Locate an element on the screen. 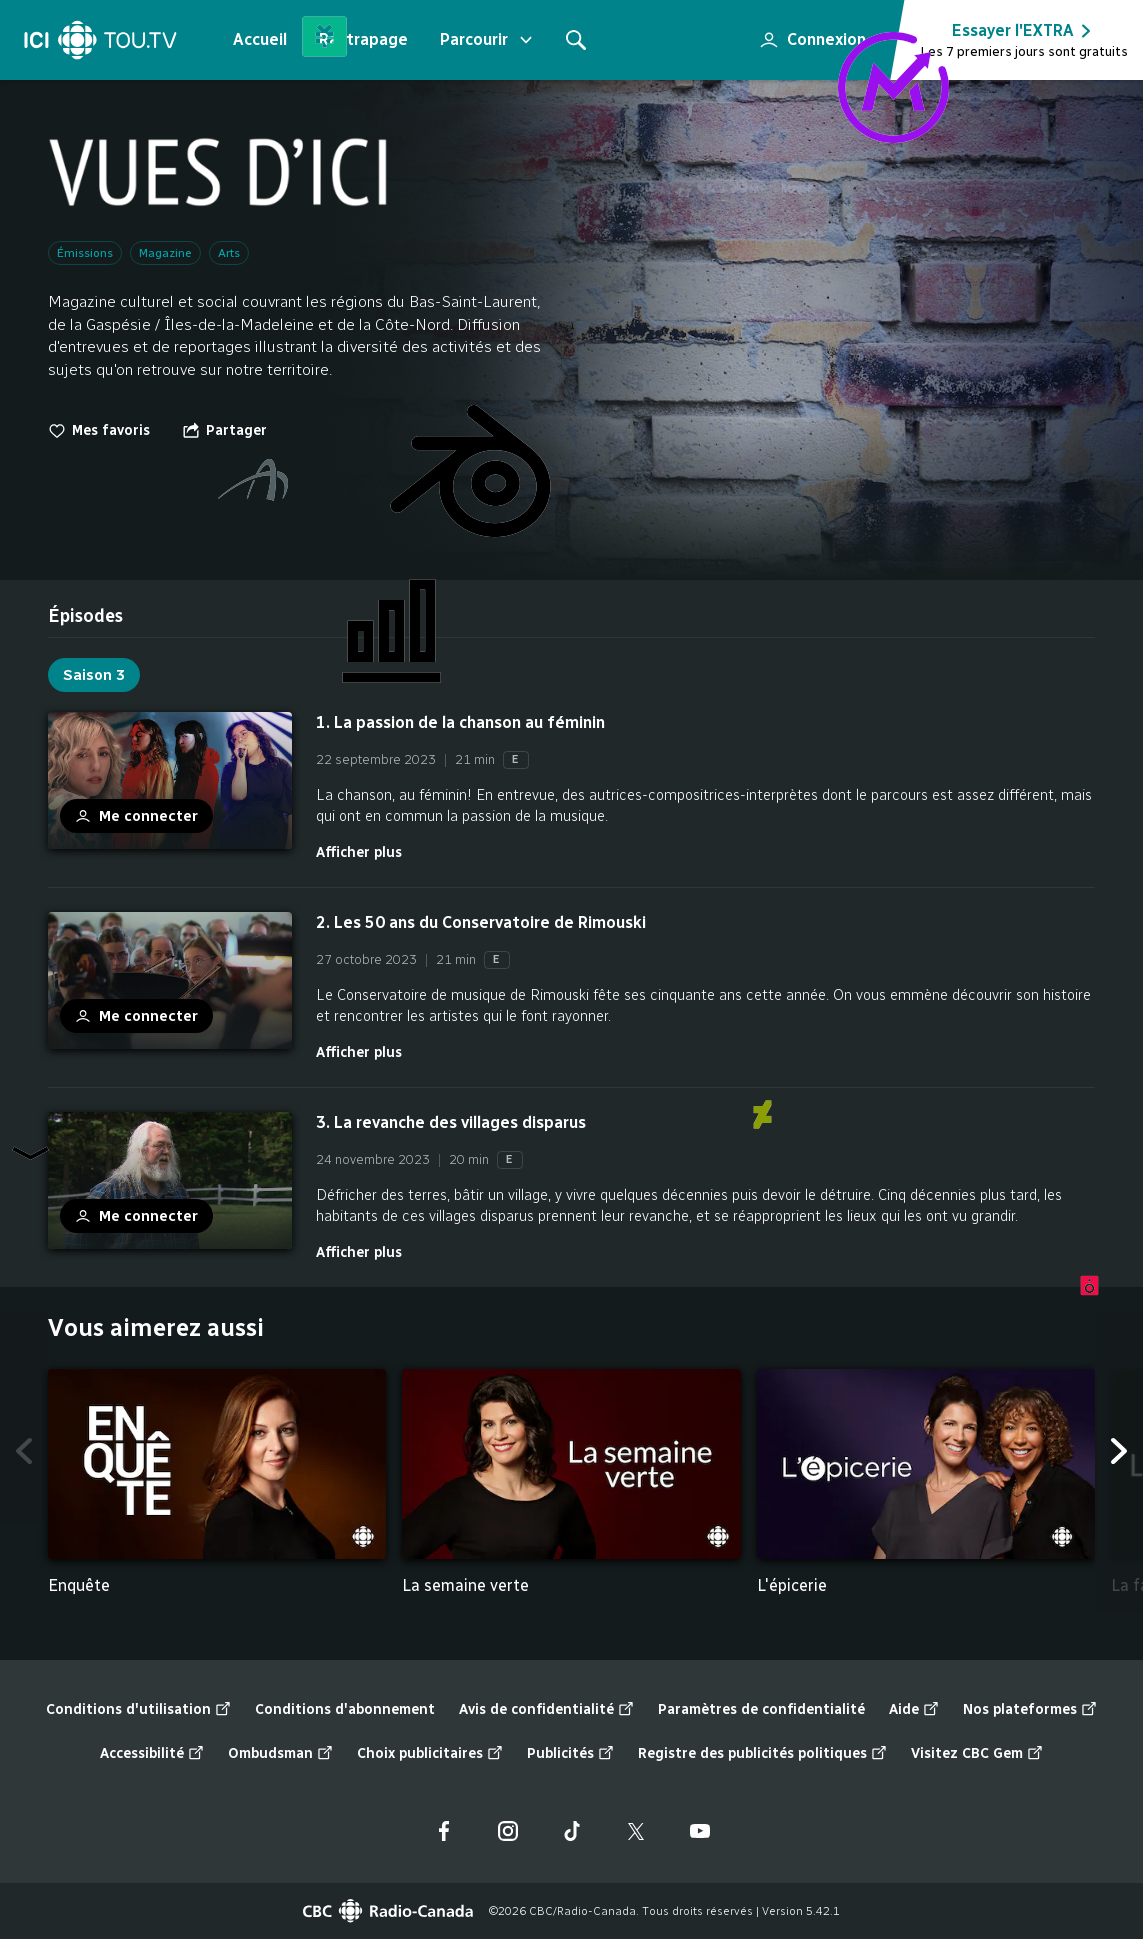 This screenshot has height=1939, width=1143. open Mautic marketing automation platform is located at coordinates (893, 87).